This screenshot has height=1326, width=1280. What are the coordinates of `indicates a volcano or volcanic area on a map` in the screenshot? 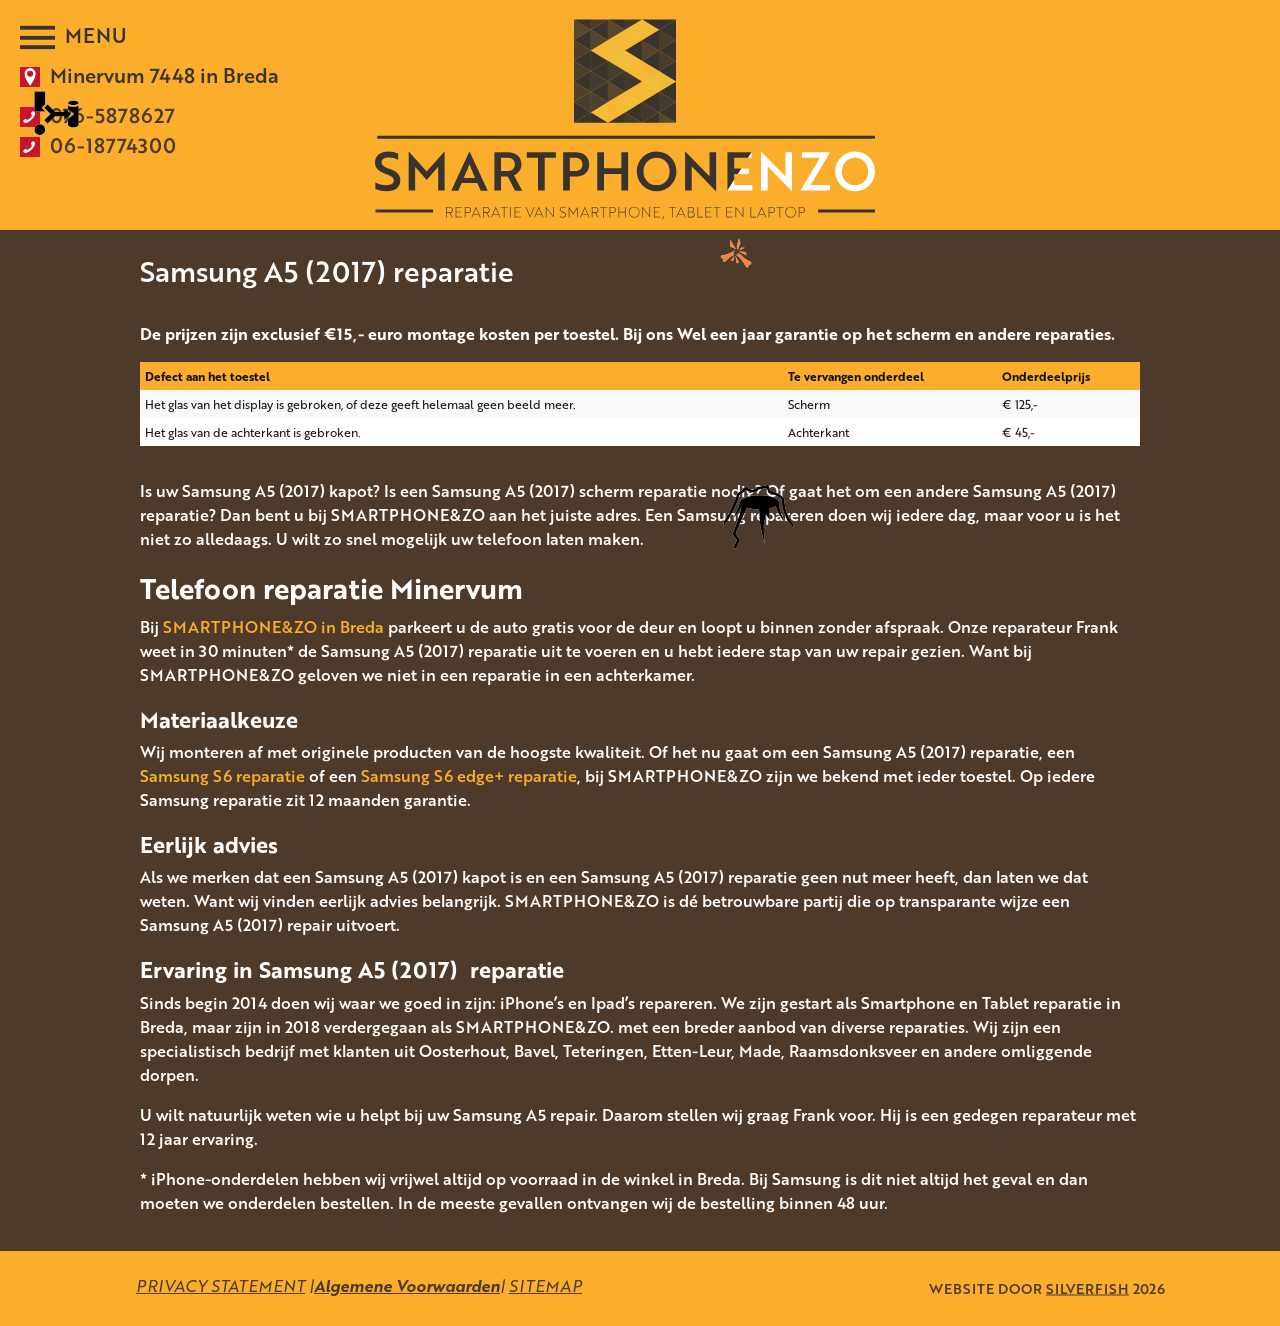 It's located at (758, 513).